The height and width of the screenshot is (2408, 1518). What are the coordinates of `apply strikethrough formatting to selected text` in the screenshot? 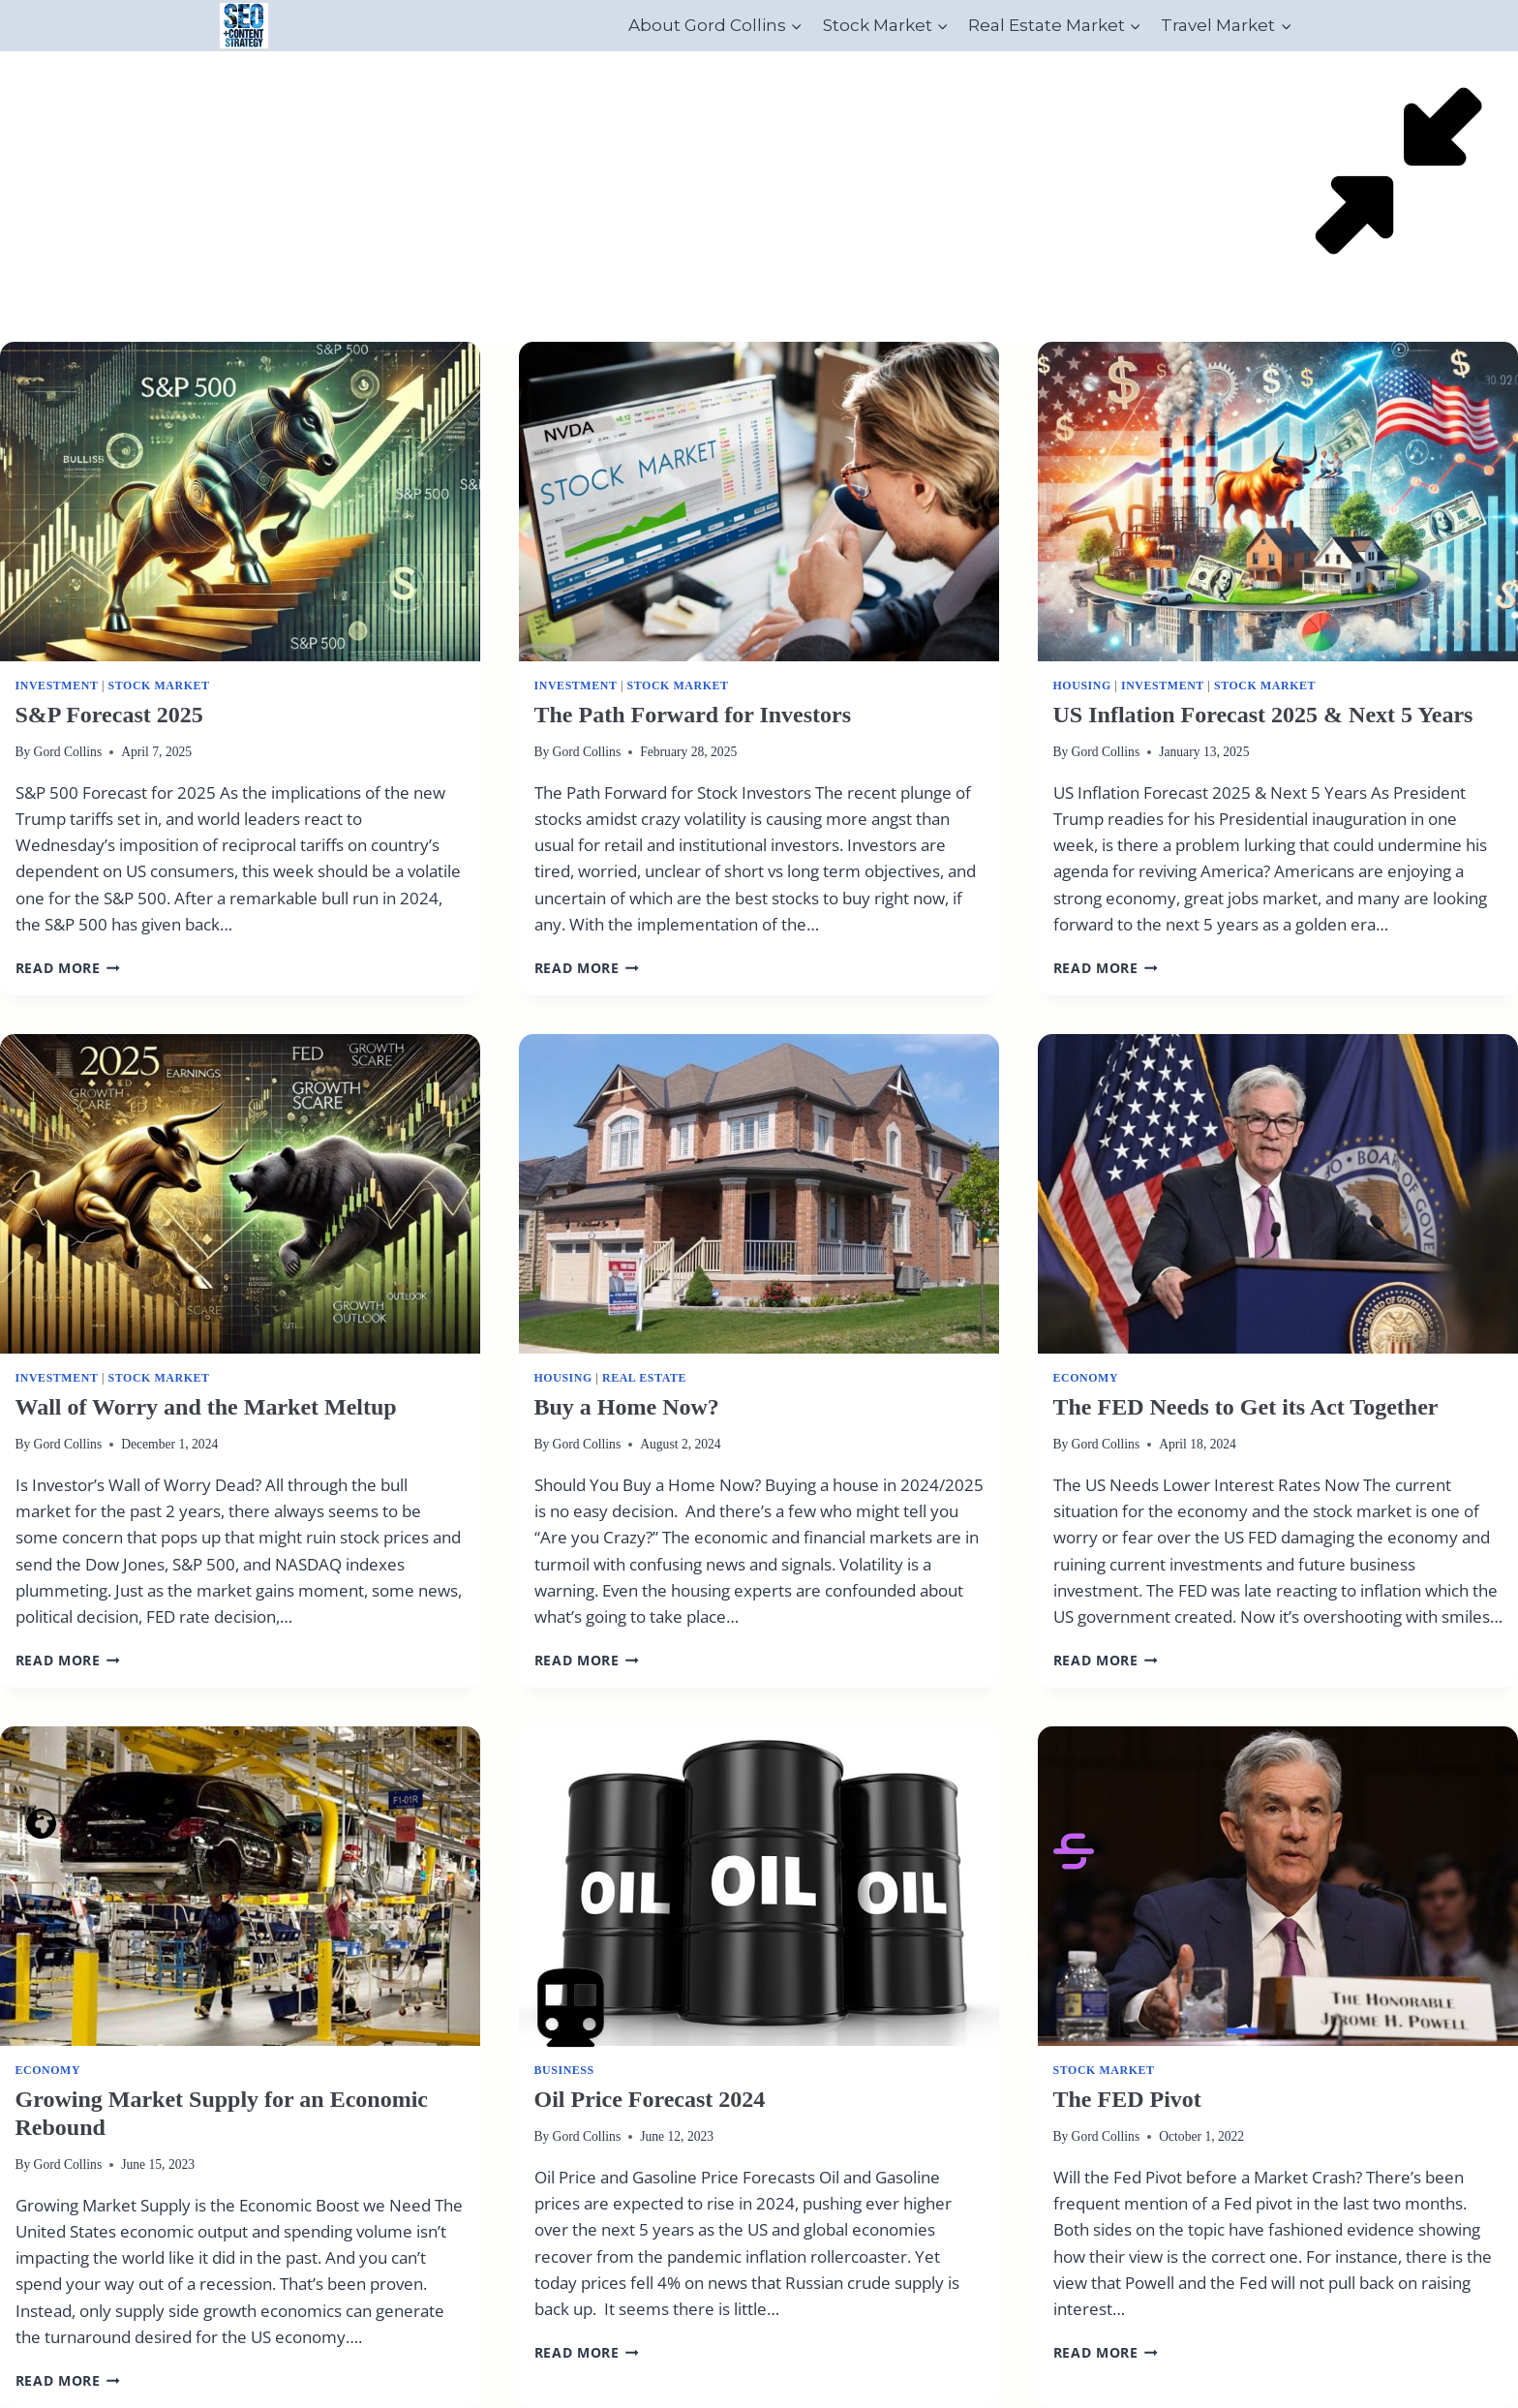 It's located at (1074, 1851).